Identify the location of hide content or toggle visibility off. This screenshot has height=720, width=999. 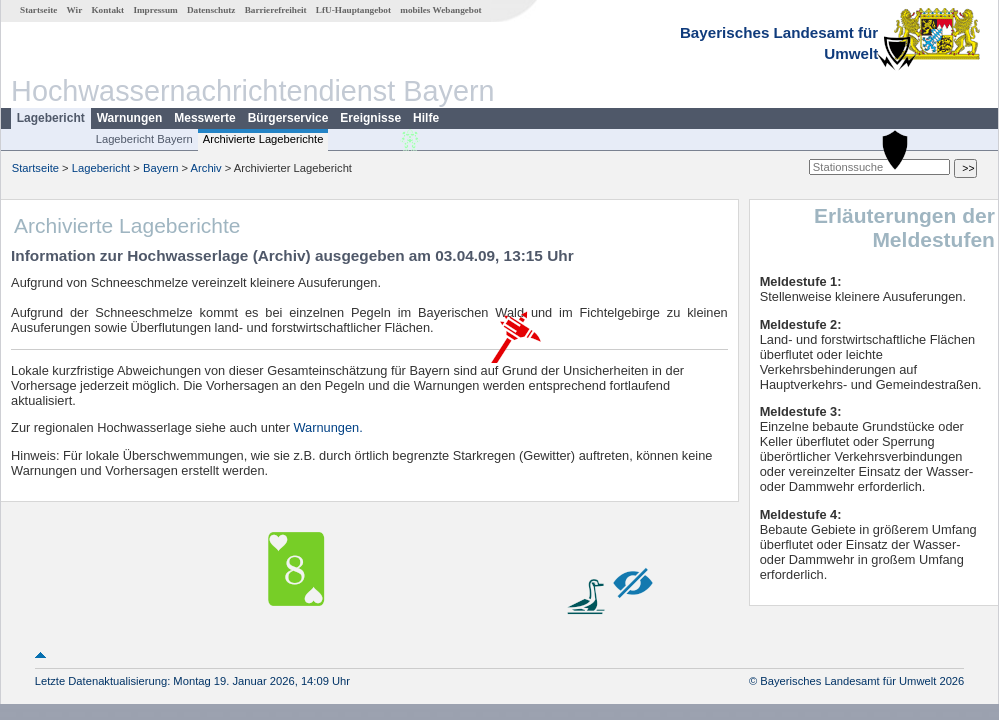
(633, 583).